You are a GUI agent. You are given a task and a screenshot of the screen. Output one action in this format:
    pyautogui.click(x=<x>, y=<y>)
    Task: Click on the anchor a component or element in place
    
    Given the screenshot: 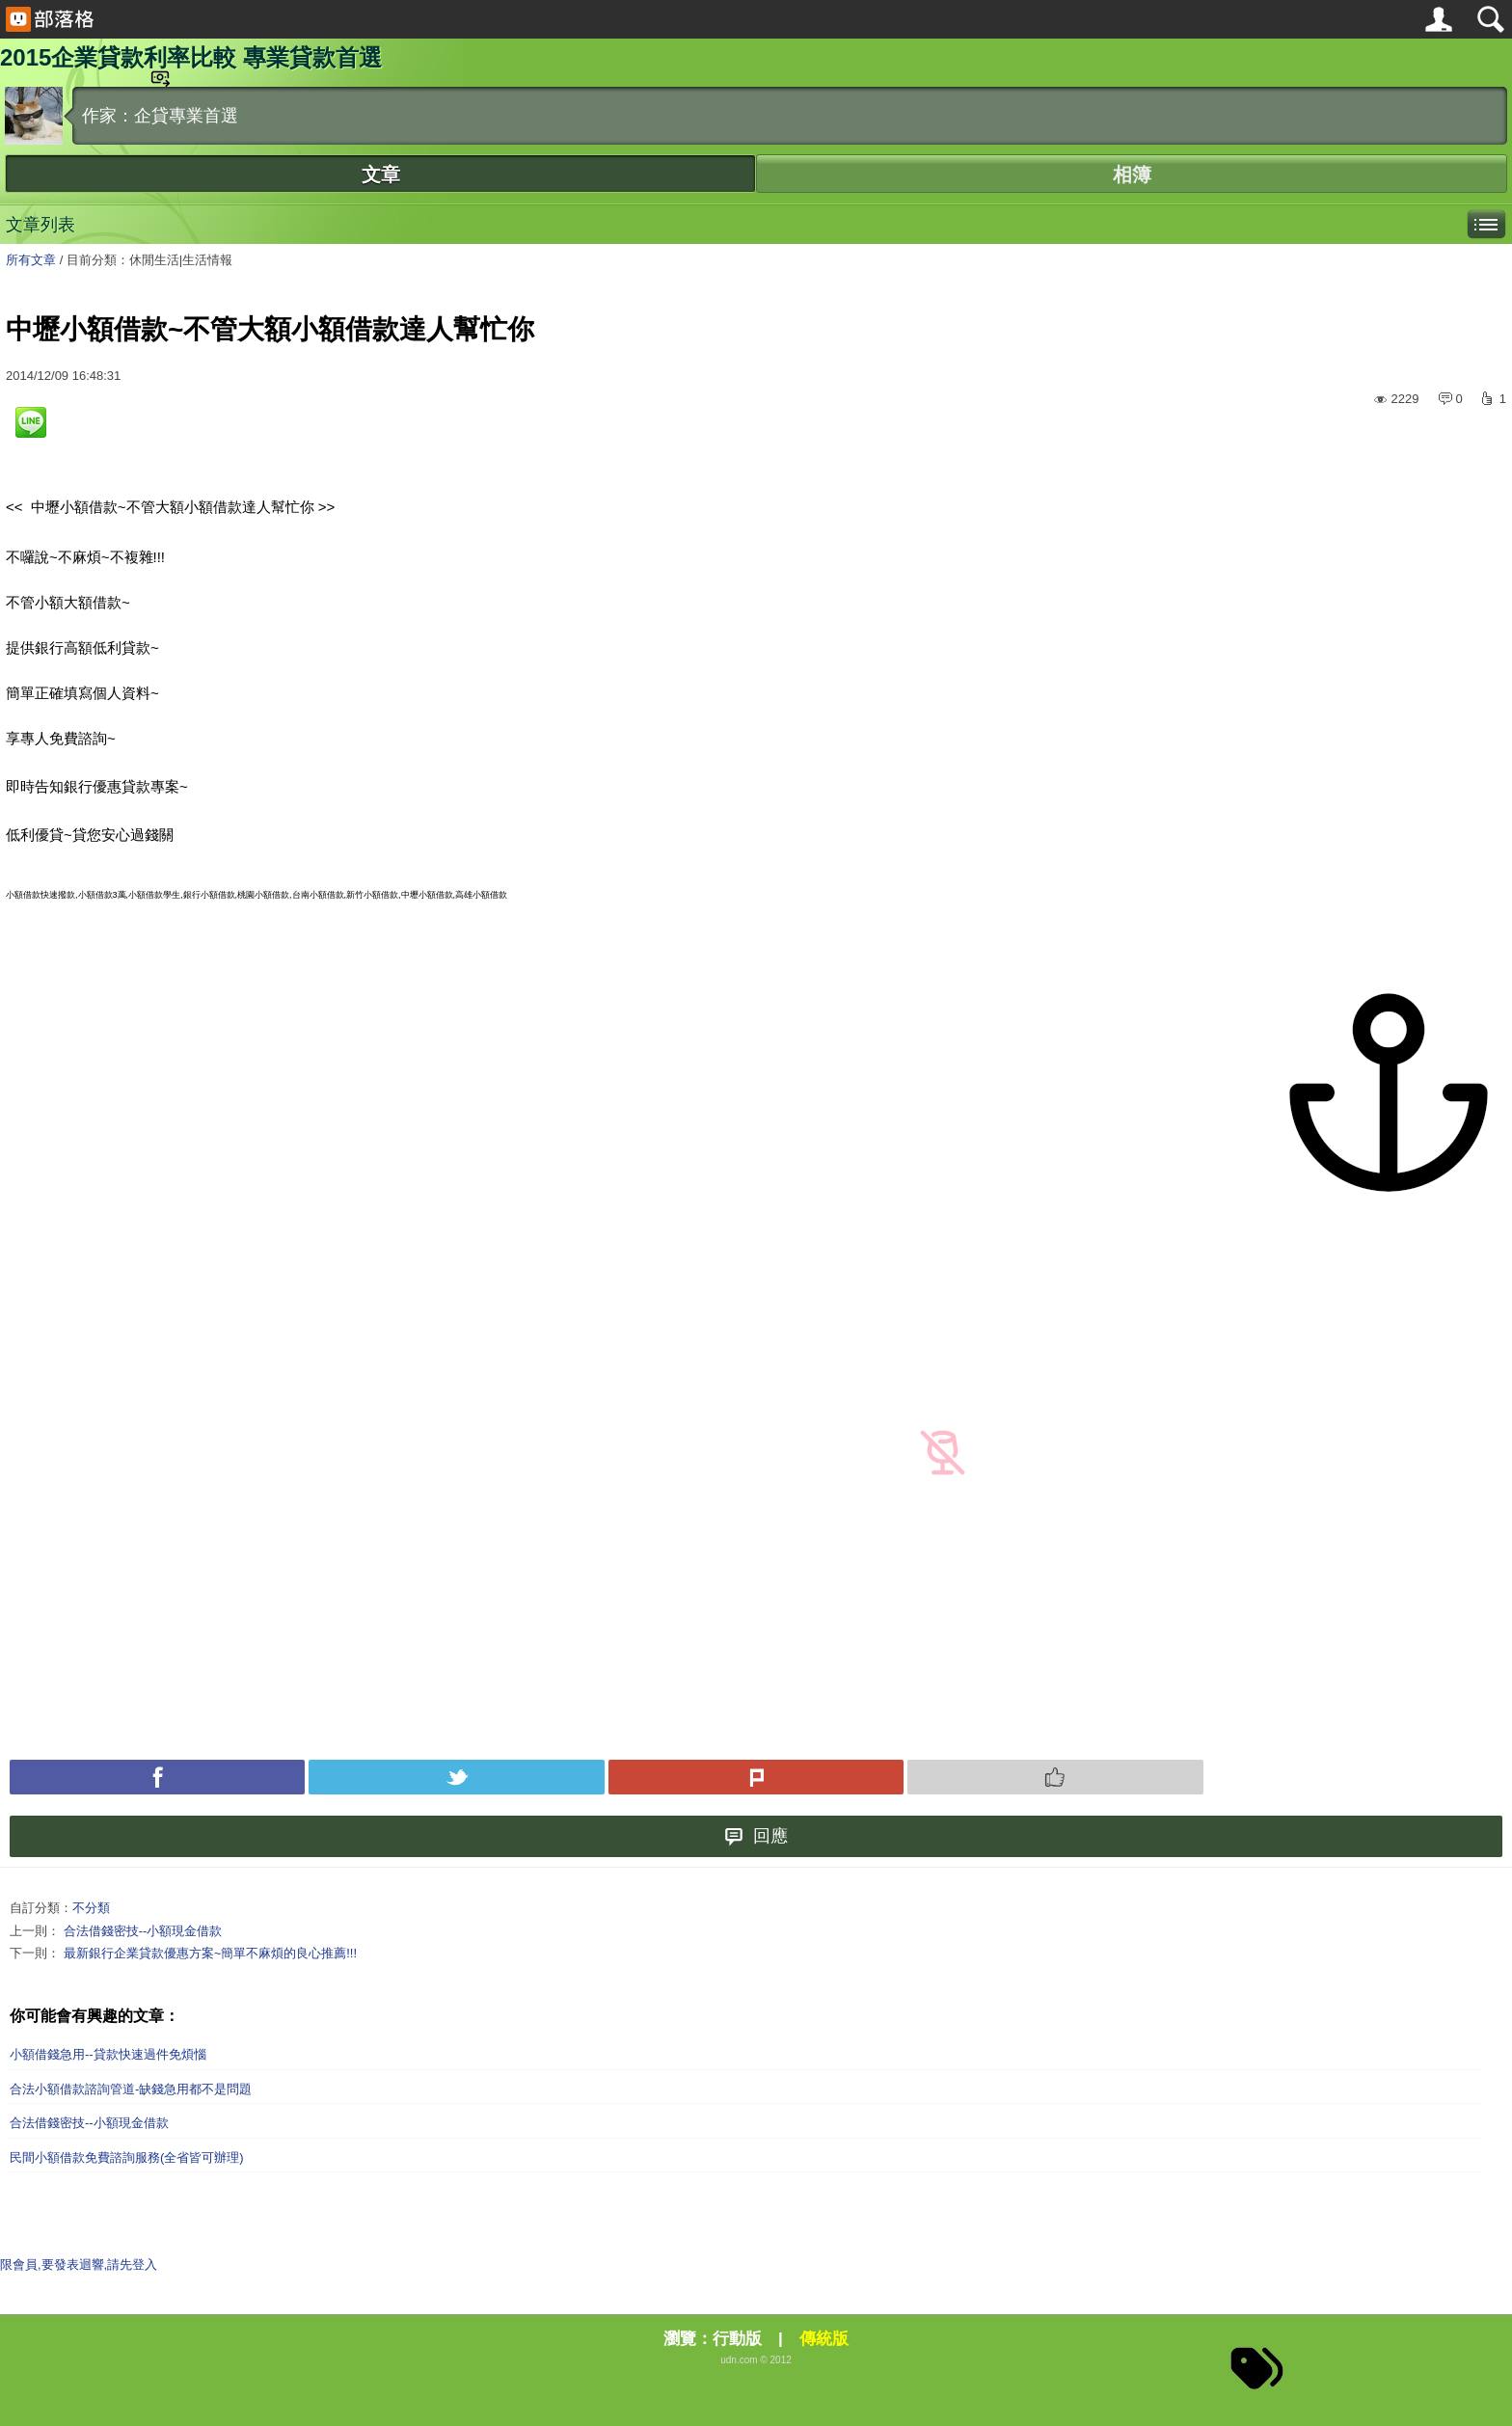 What is the action you would take?
    pyautogui.click(x=1389, y=1092)
    